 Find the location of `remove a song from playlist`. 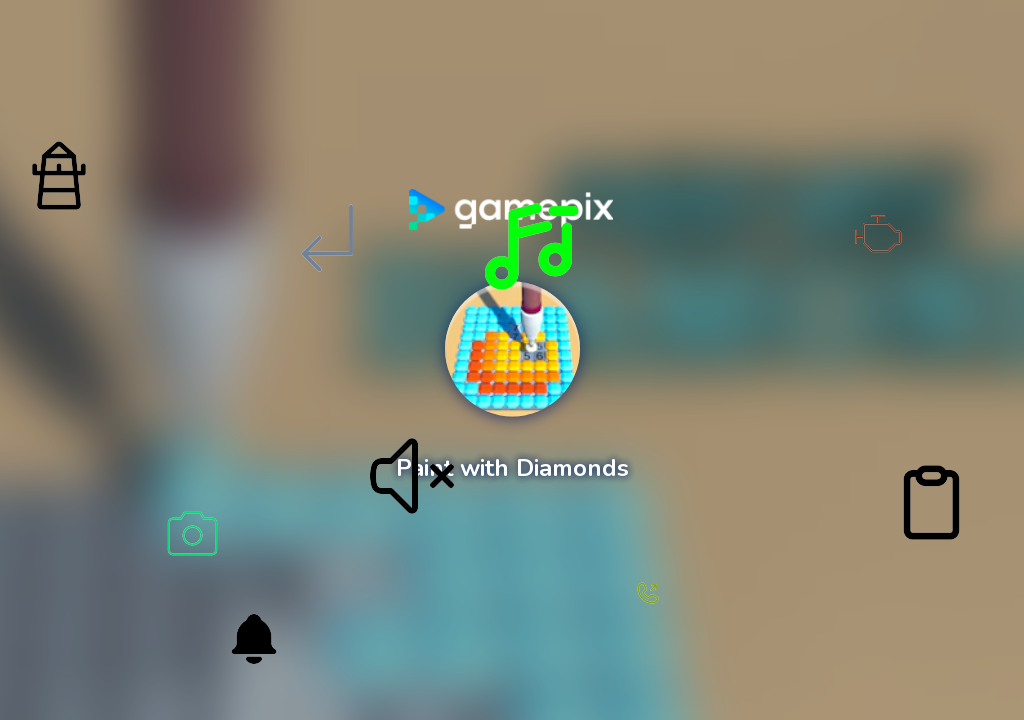

remove a song from playlist is located at coordinates (533, 244).